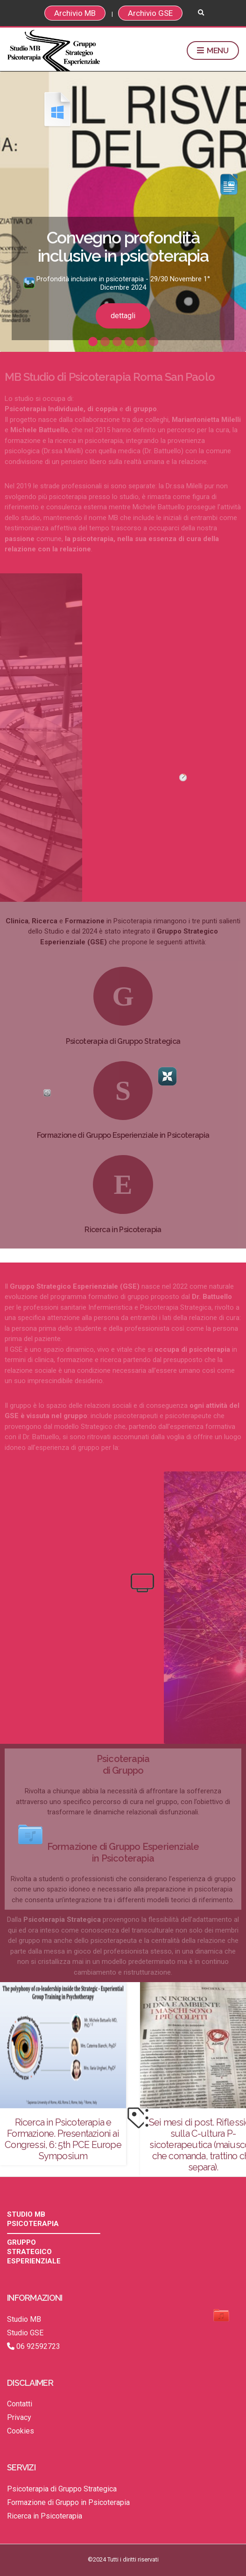  What do you see at coordinates (30, 1834) in the screenshot?
I see `open your audio files folder` at bounding box center [30, 1834].